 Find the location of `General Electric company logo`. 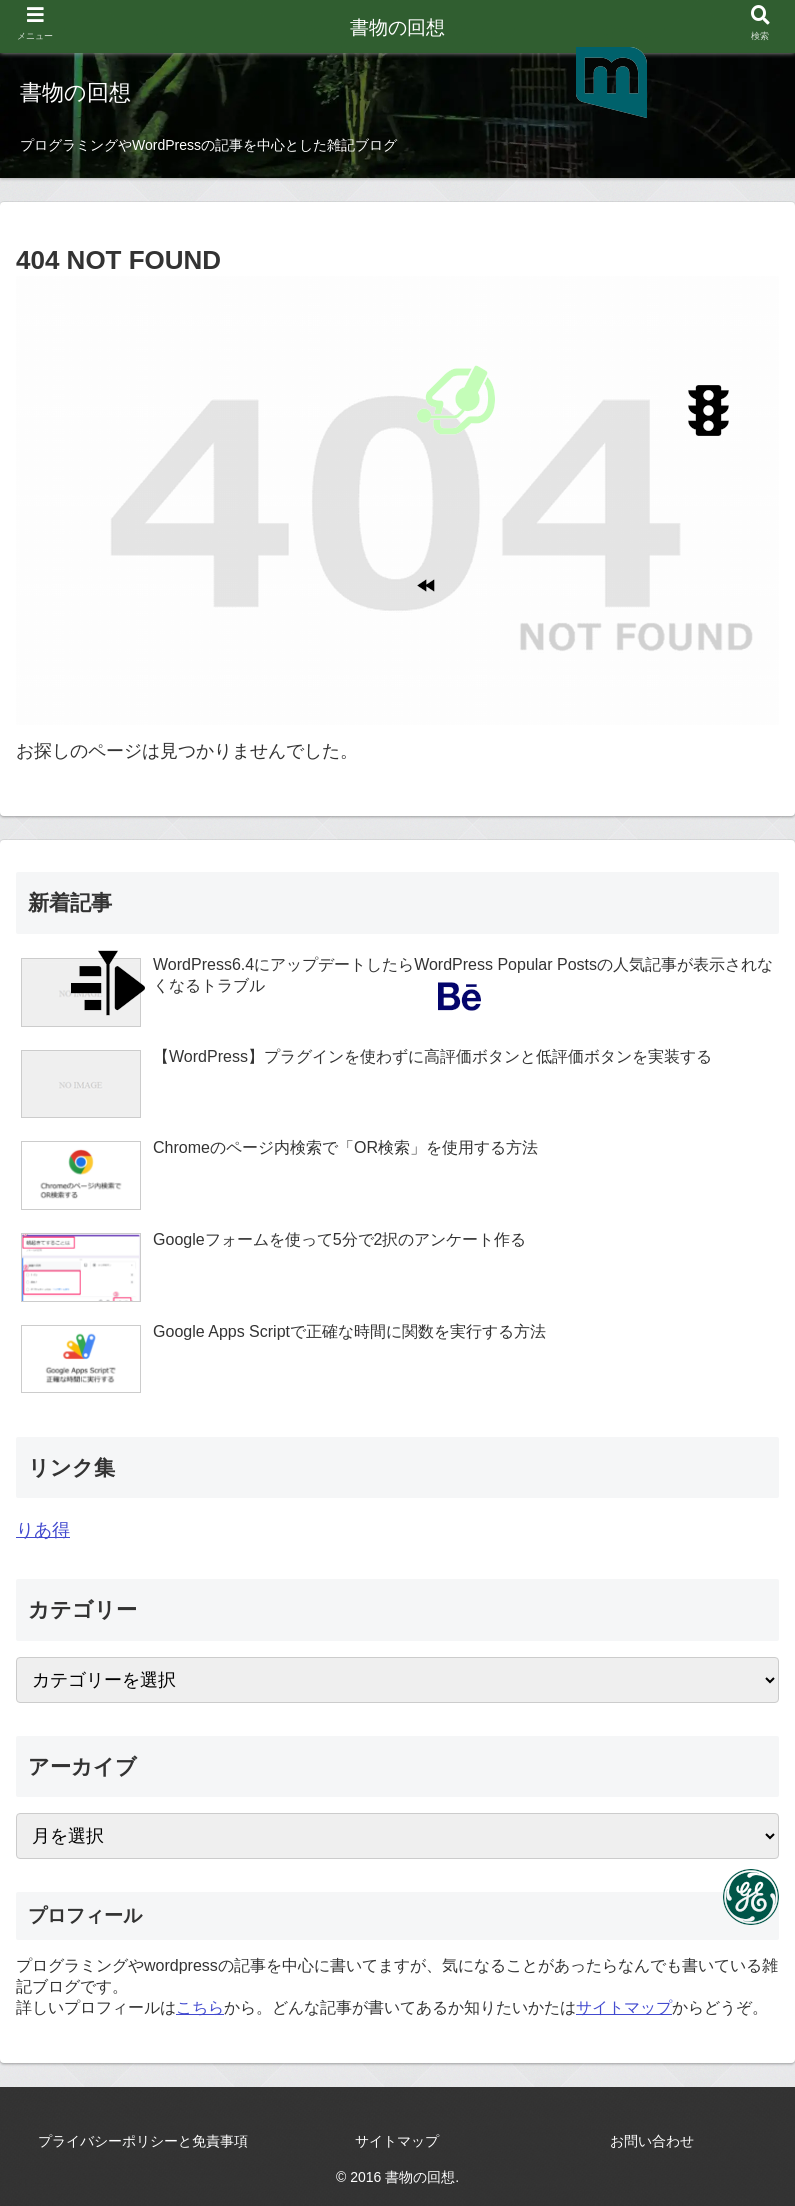

General Electric company logo is located at coordinates (751, 1897).